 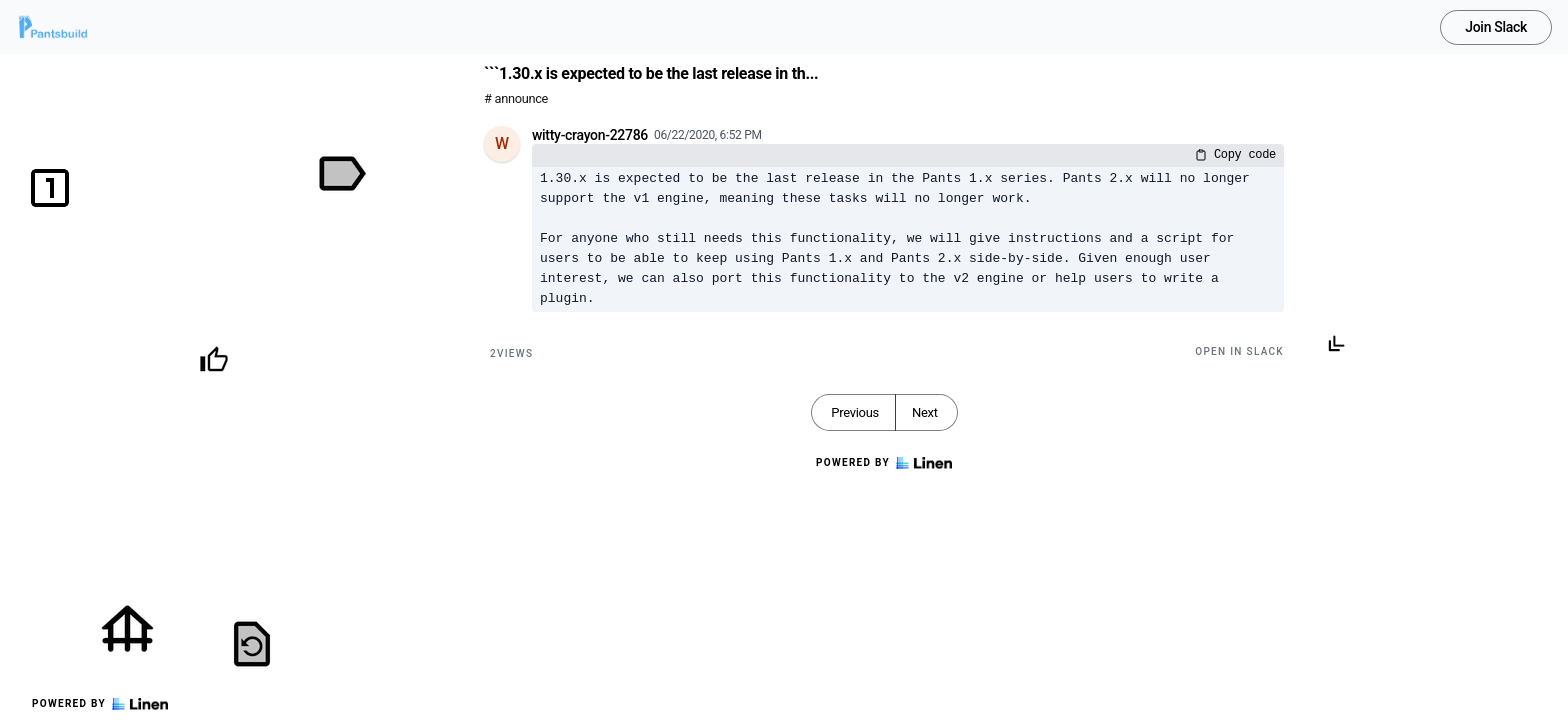 I want to click on view property foundation details, so click(x=127, y=629).